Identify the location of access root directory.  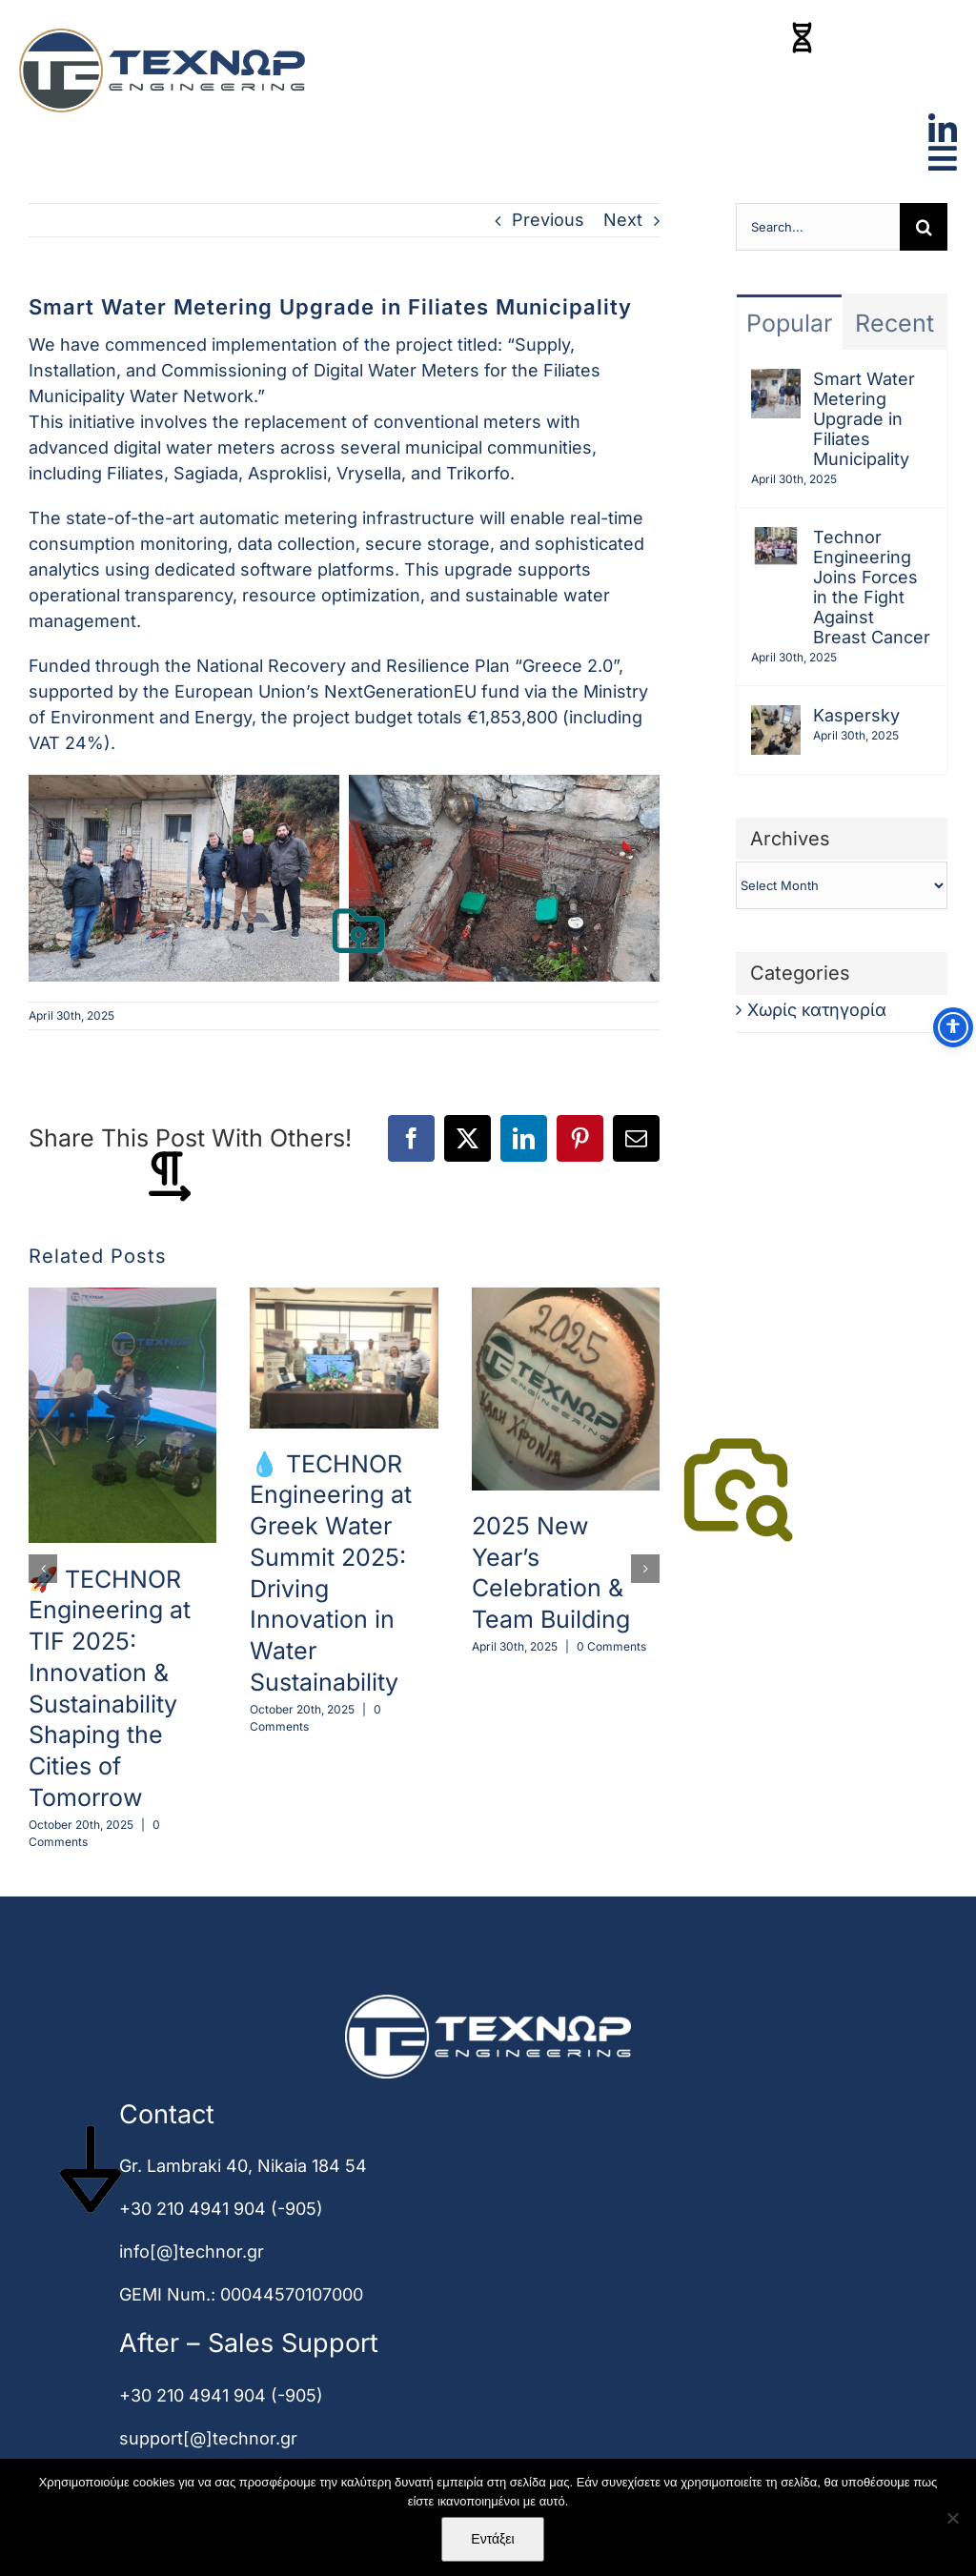
(358, 932).